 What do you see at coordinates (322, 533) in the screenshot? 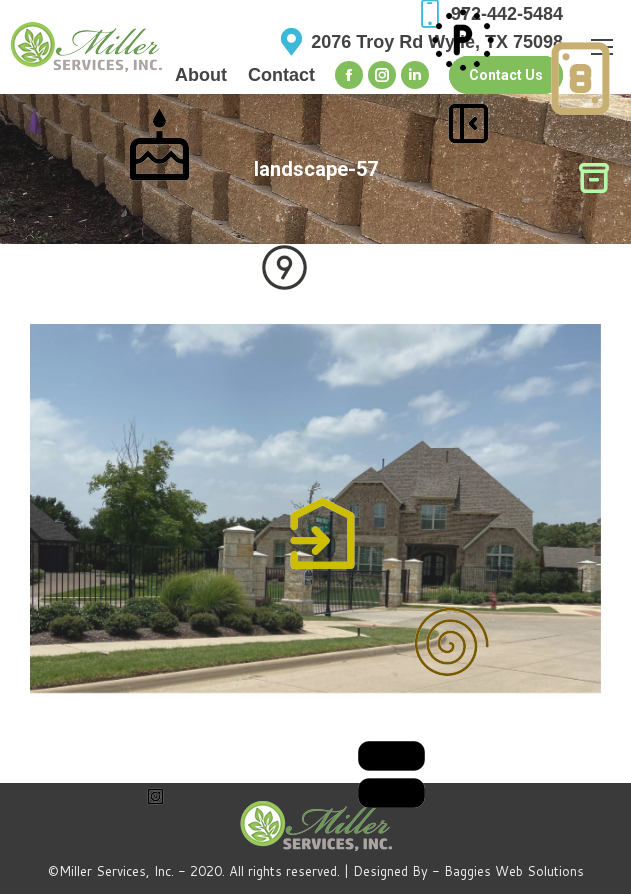
I see `transfer funds or items into an account` at bounding box center [322, 533].